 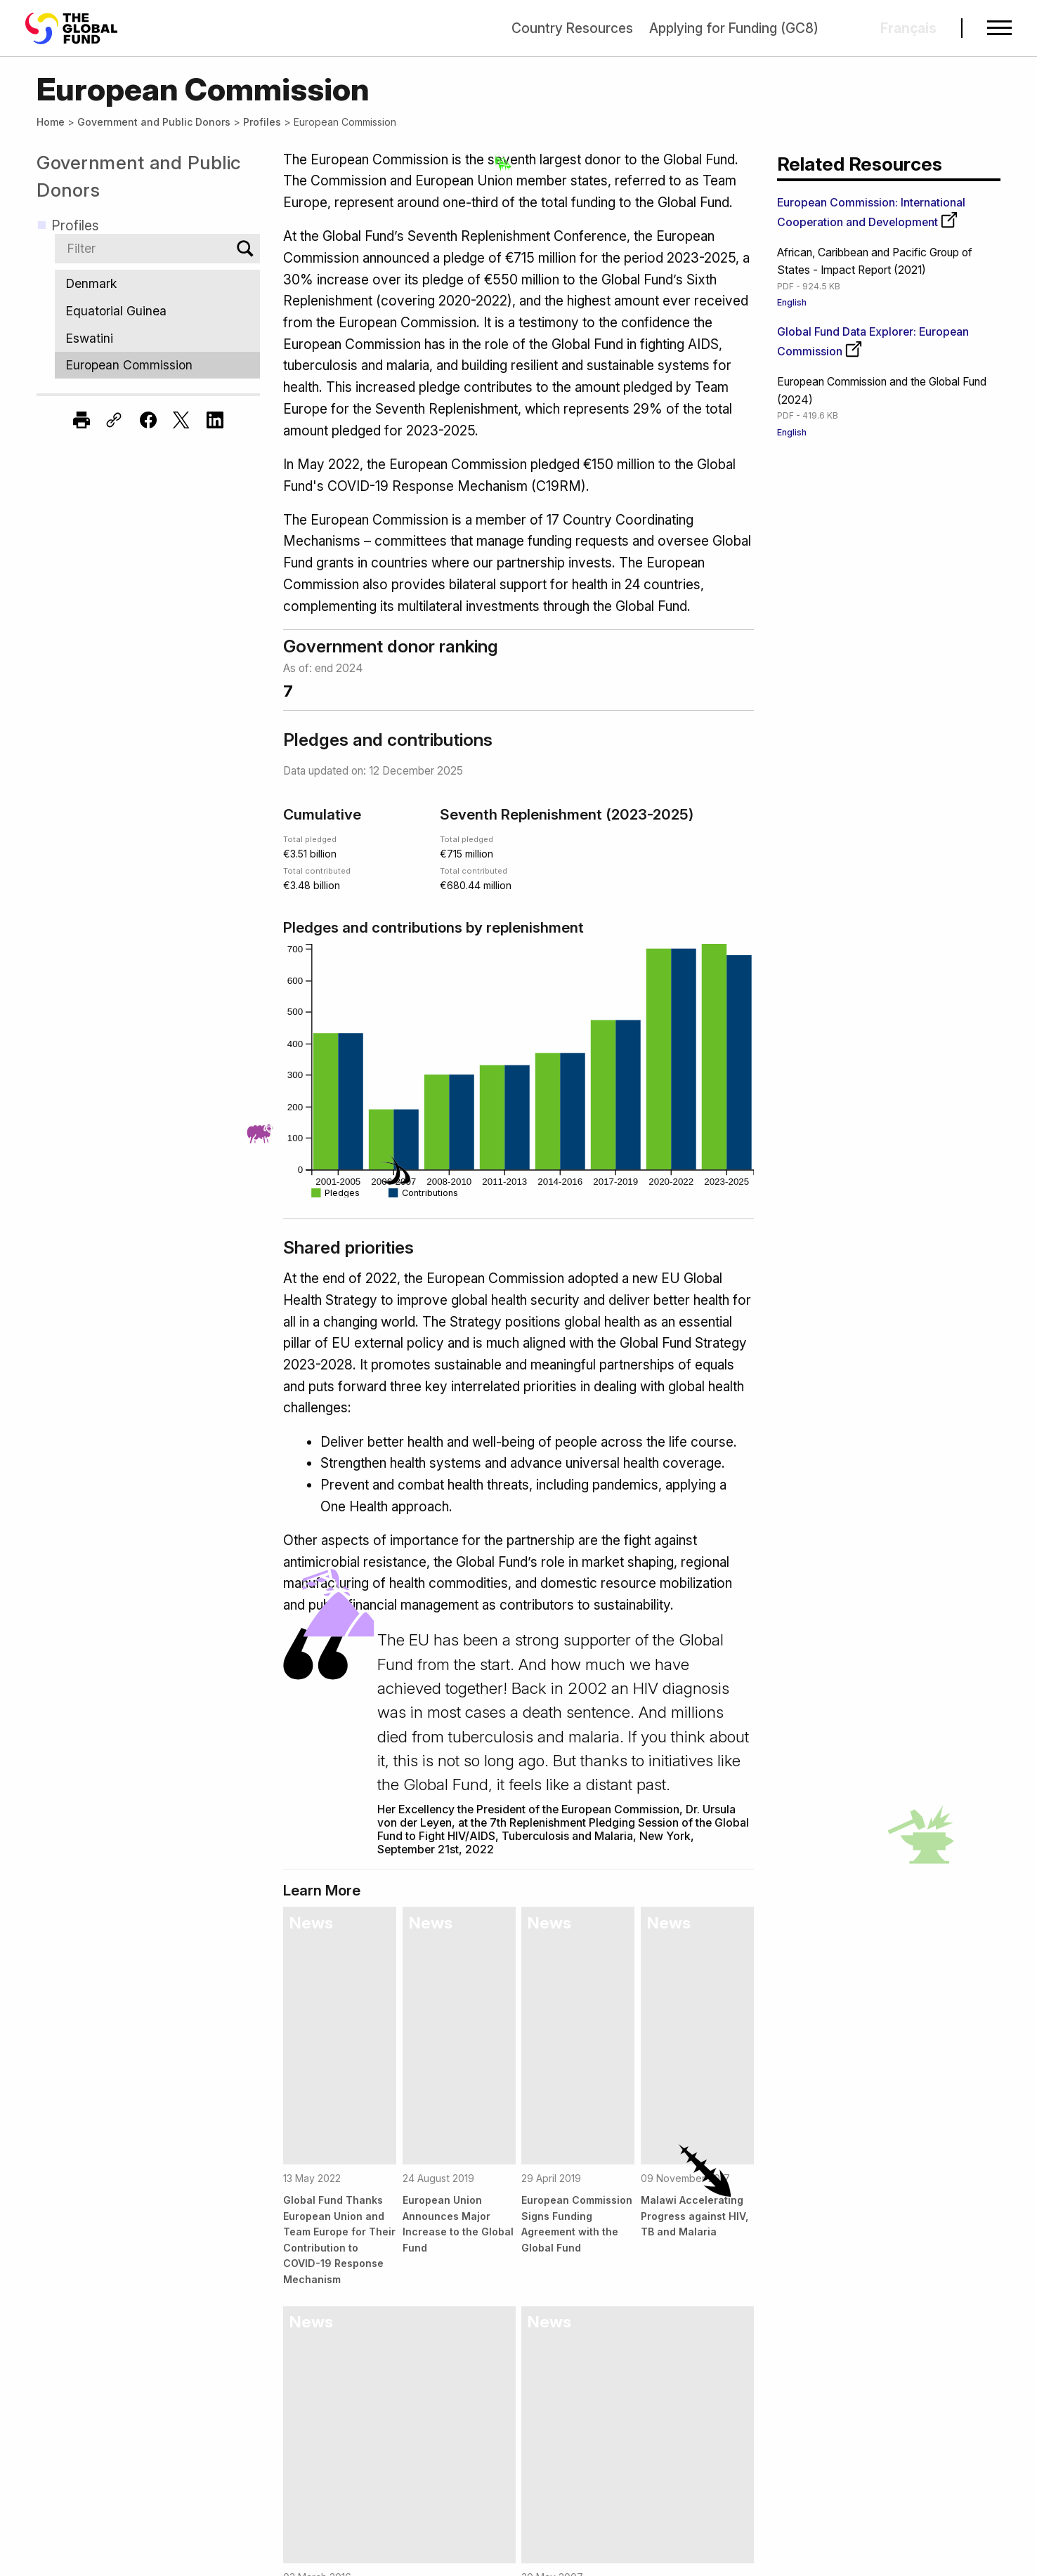 I want to click on select a barbed arrow projectile type, so click(x=704, y=2170).